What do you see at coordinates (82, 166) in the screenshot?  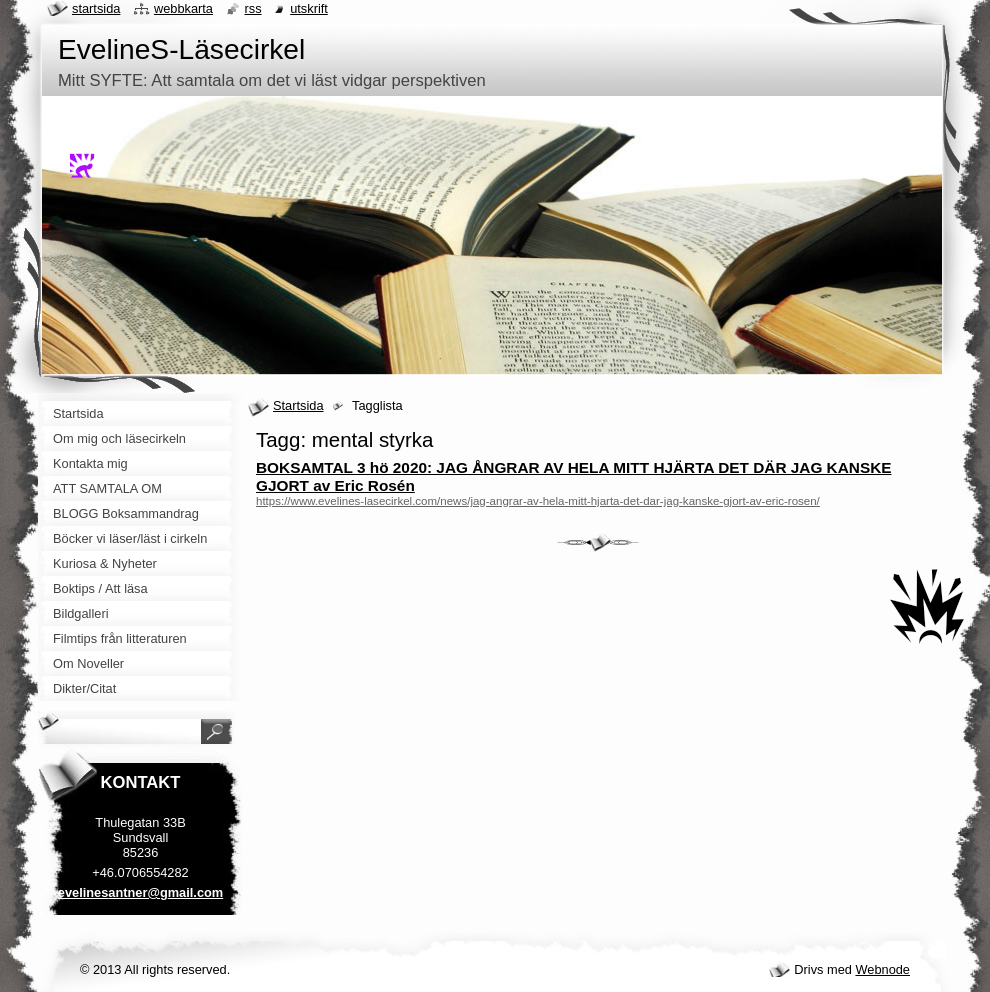 I see `indicates oppression or overwhelming force in gameplay` at bounding box center [82, 166].